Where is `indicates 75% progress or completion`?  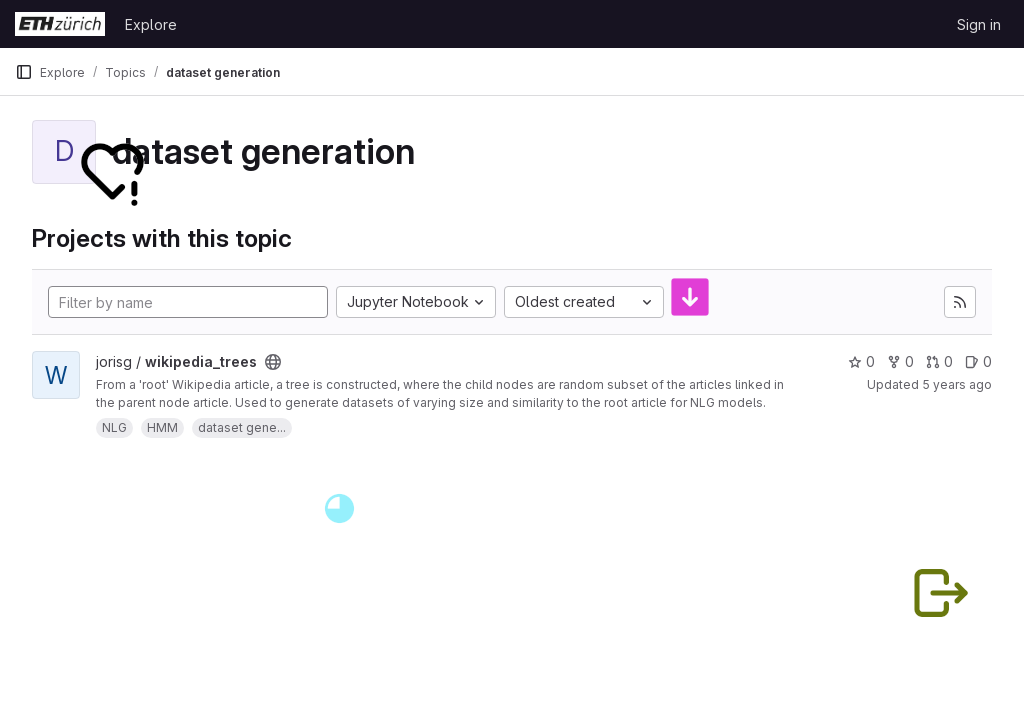
indicates 75% progress or completion is located at coordinates (339, 508).